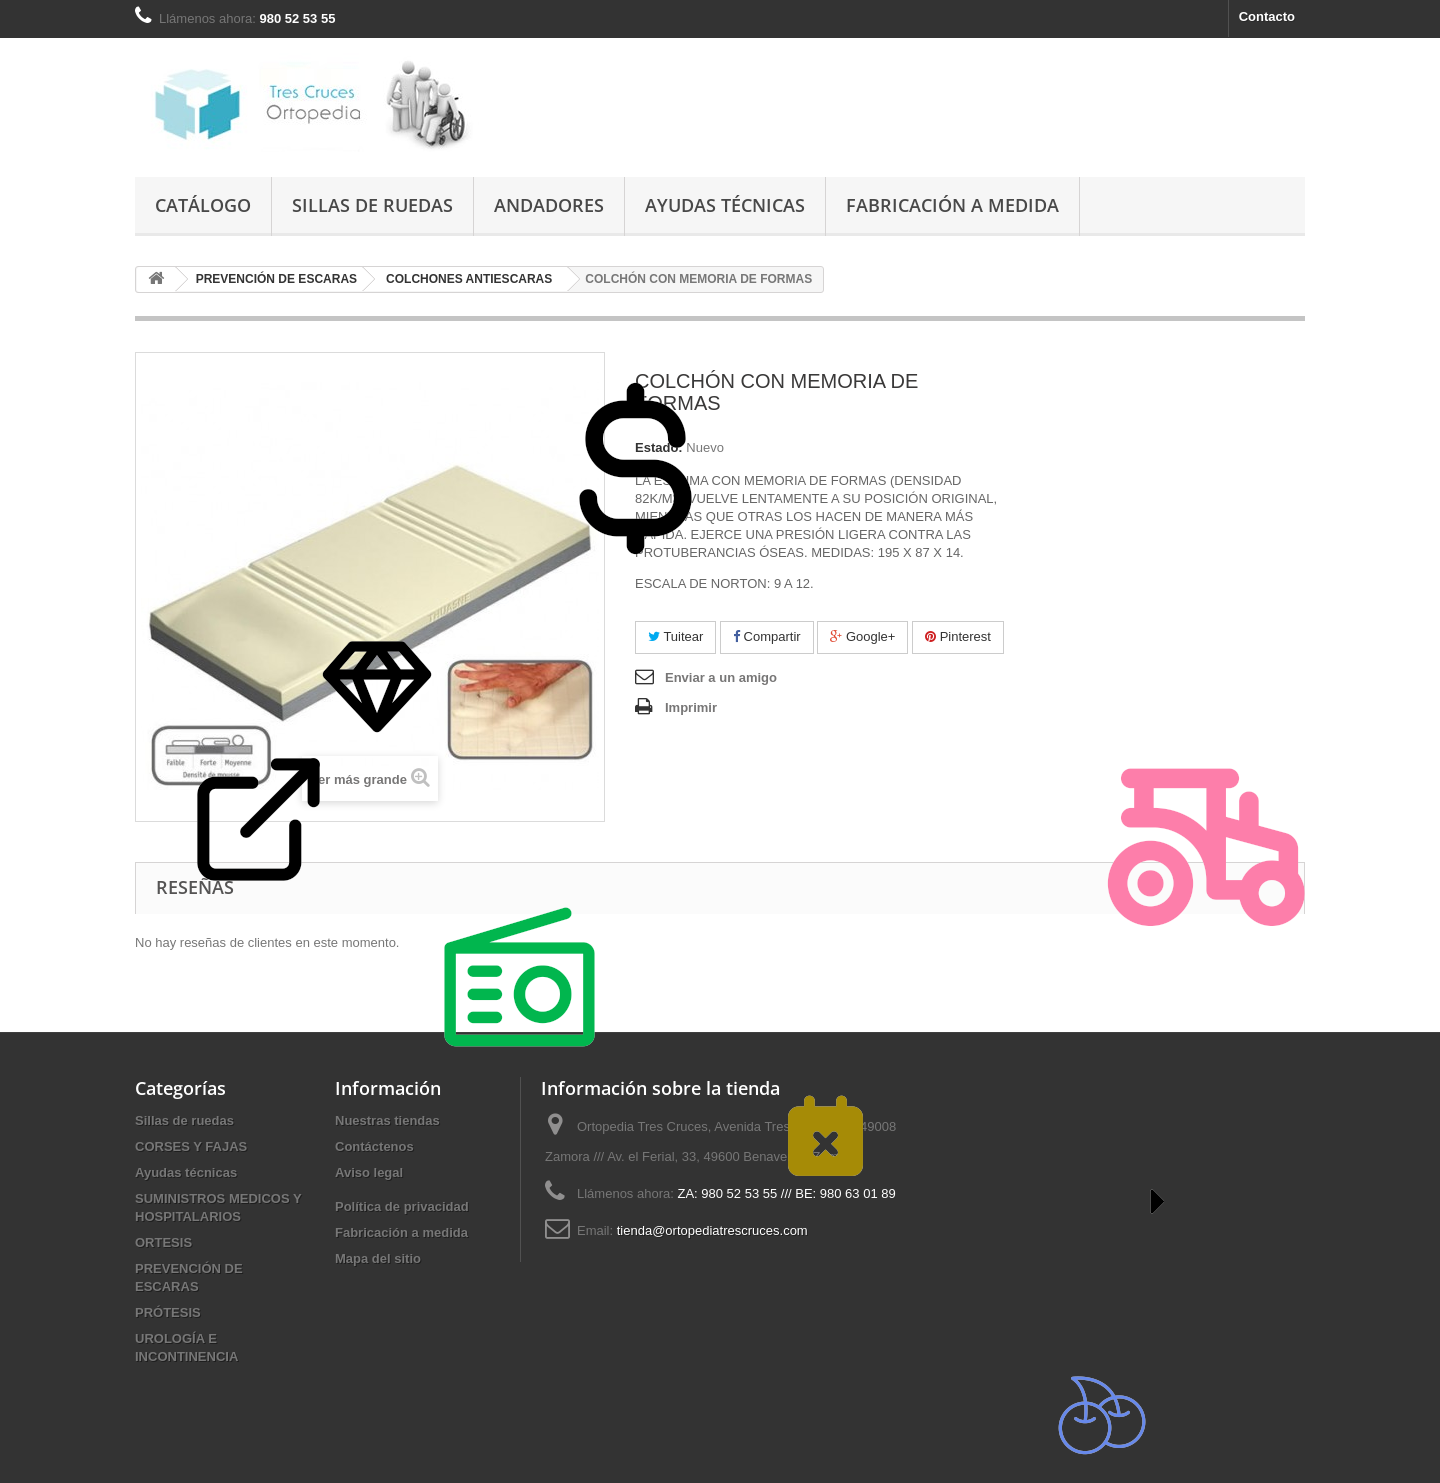  What do you see at coordinates (519, 988) in the screenshot?
I see `open radio or audio streaming` at bounding box center [519, 988].